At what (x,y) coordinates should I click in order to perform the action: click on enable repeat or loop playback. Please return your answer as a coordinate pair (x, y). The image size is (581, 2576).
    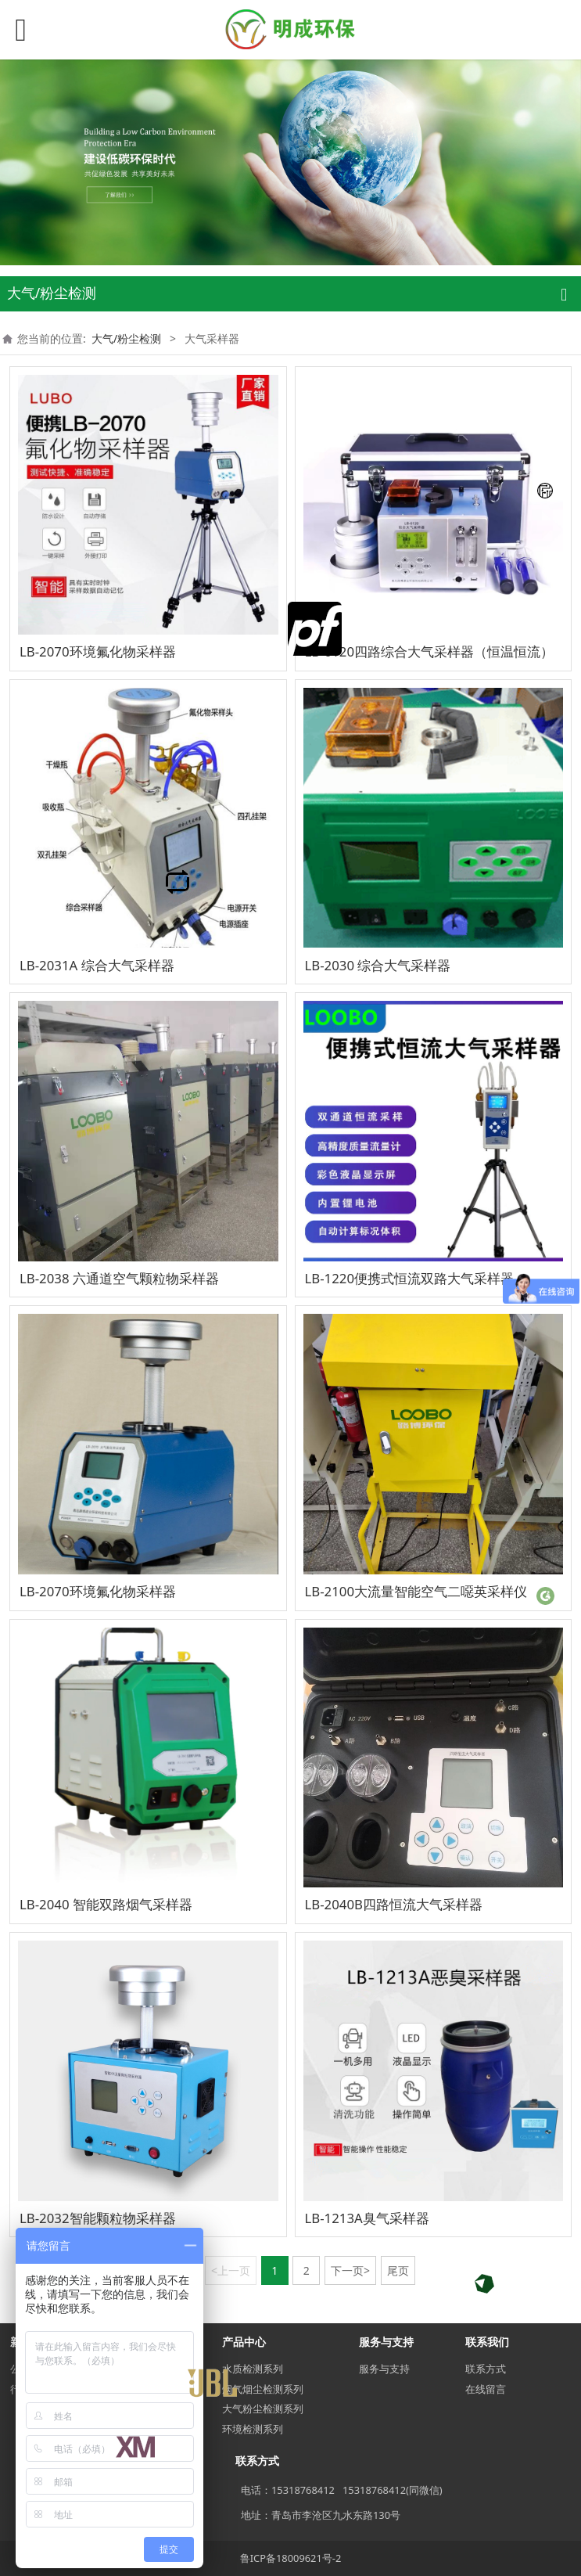
    Looking at the image, I should click on (178, 882).